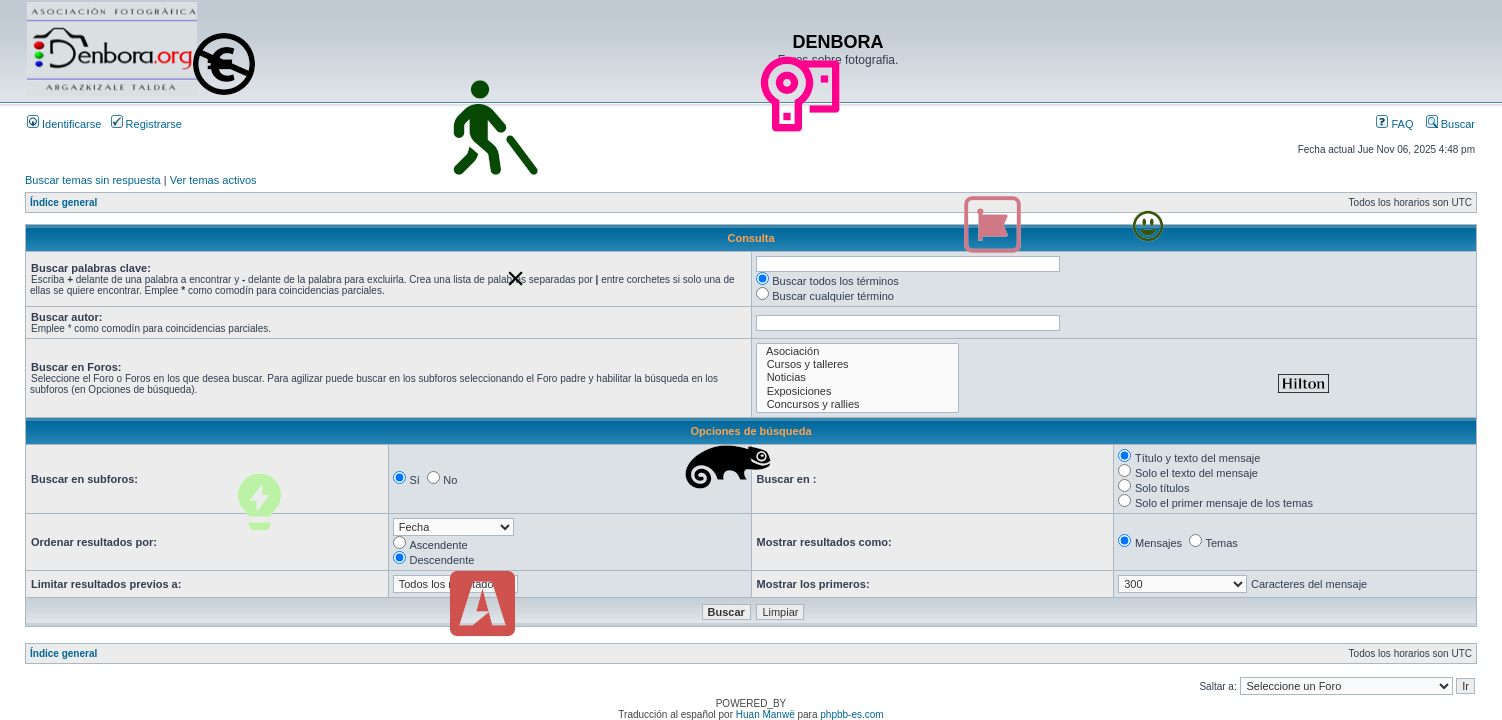 The image size is (1502, 720). I want to click on DV camcorder or digital video camera, so click(802, 94).